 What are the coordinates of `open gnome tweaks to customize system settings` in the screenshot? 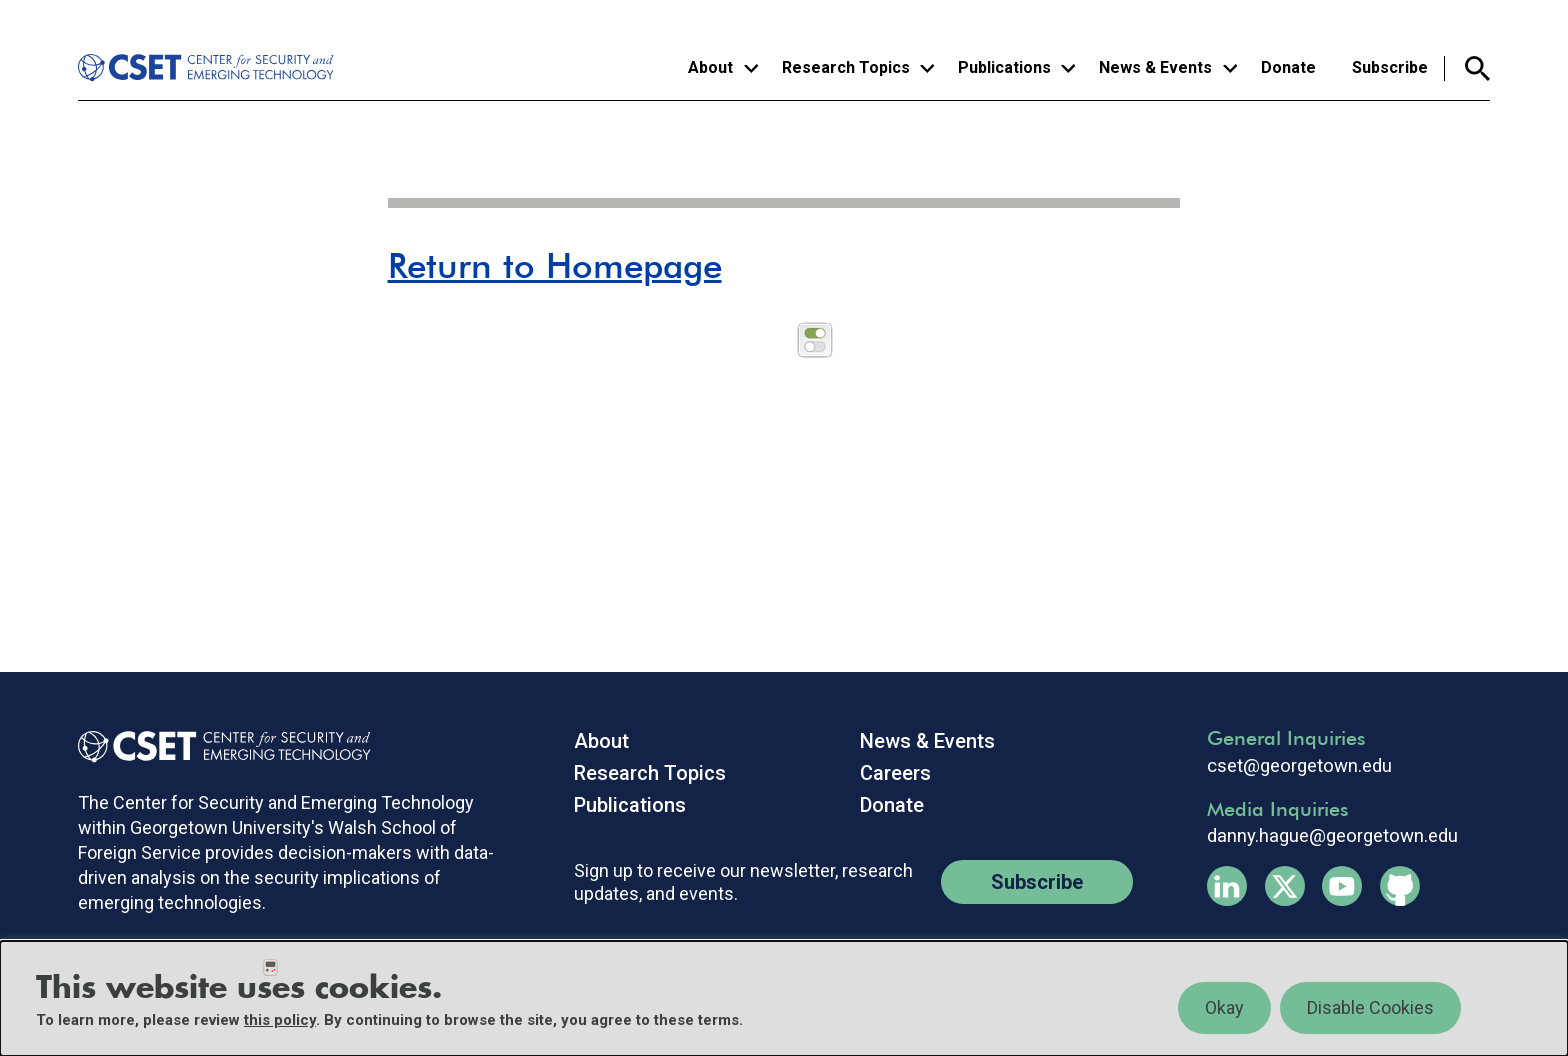 It's located at (815, 340).